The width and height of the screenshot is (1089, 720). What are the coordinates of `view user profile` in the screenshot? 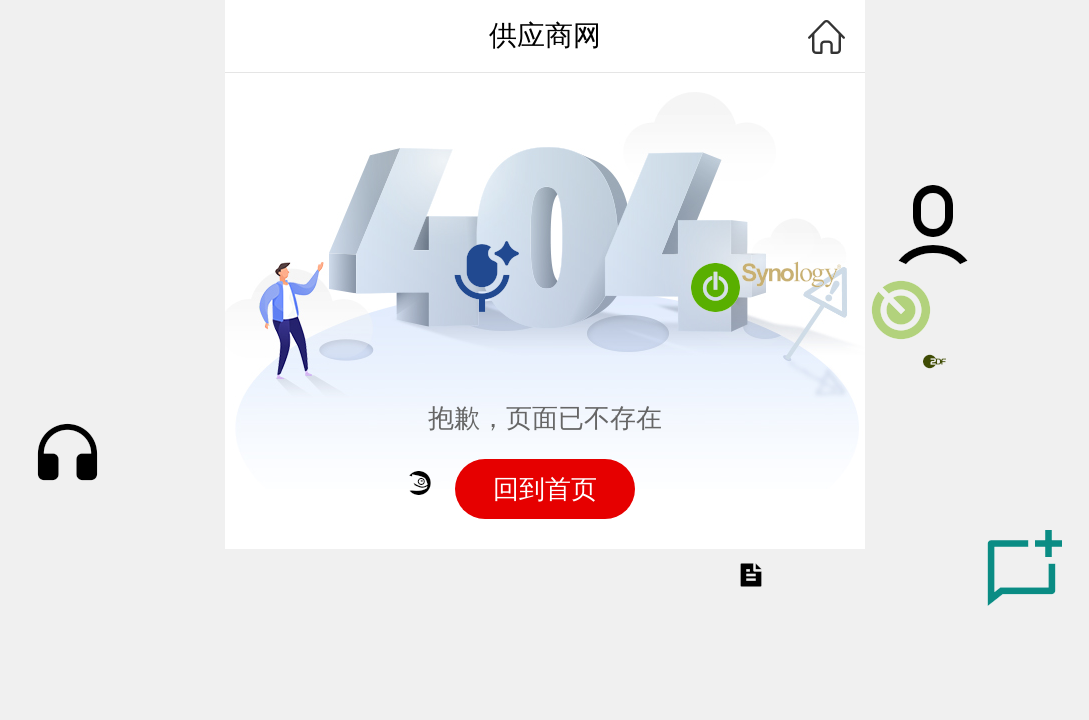 It's located at (933, 225).